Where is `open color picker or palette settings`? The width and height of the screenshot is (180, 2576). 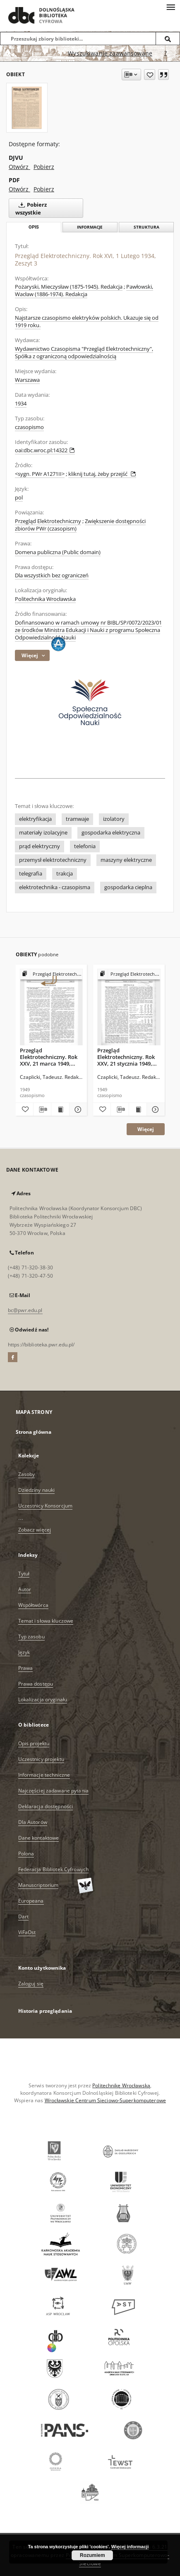
open color picker or palette settings is located at coordinates (52, 2348).